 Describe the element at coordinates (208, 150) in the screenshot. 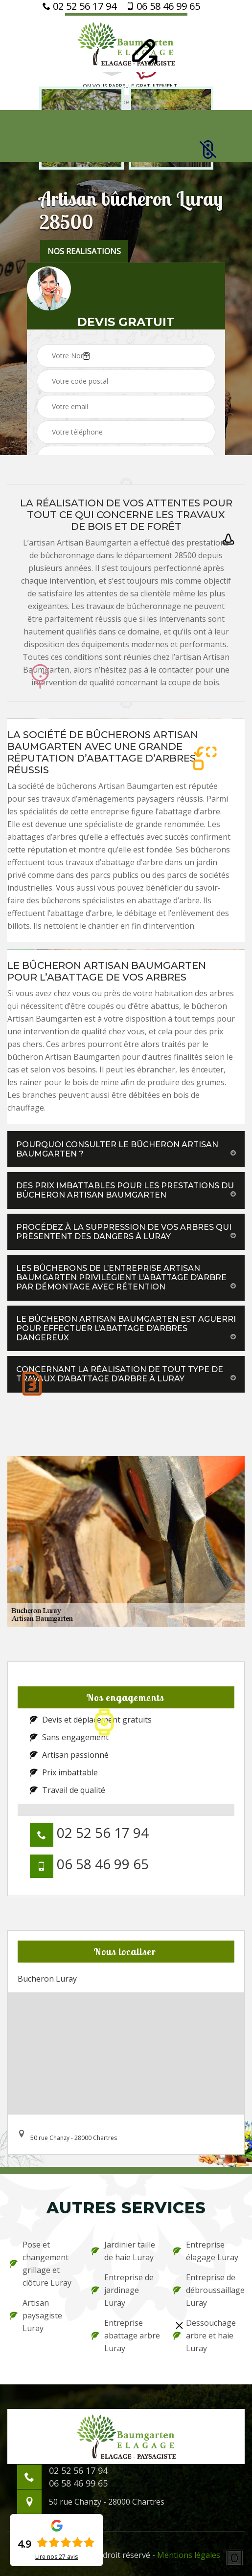

I see `traffic light system disabled or offline` at that location.